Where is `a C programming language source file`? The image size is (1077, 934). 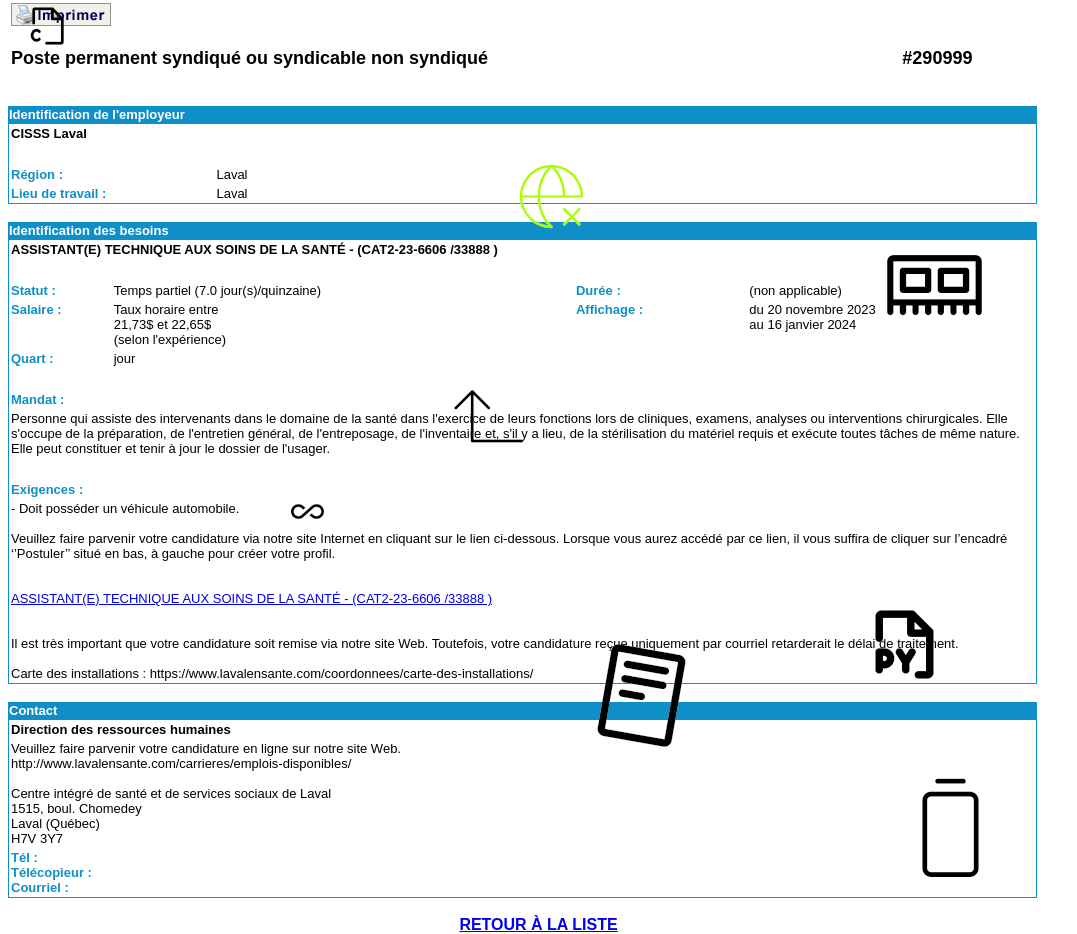
a C programming language source file is located at coordinates (48, 26).